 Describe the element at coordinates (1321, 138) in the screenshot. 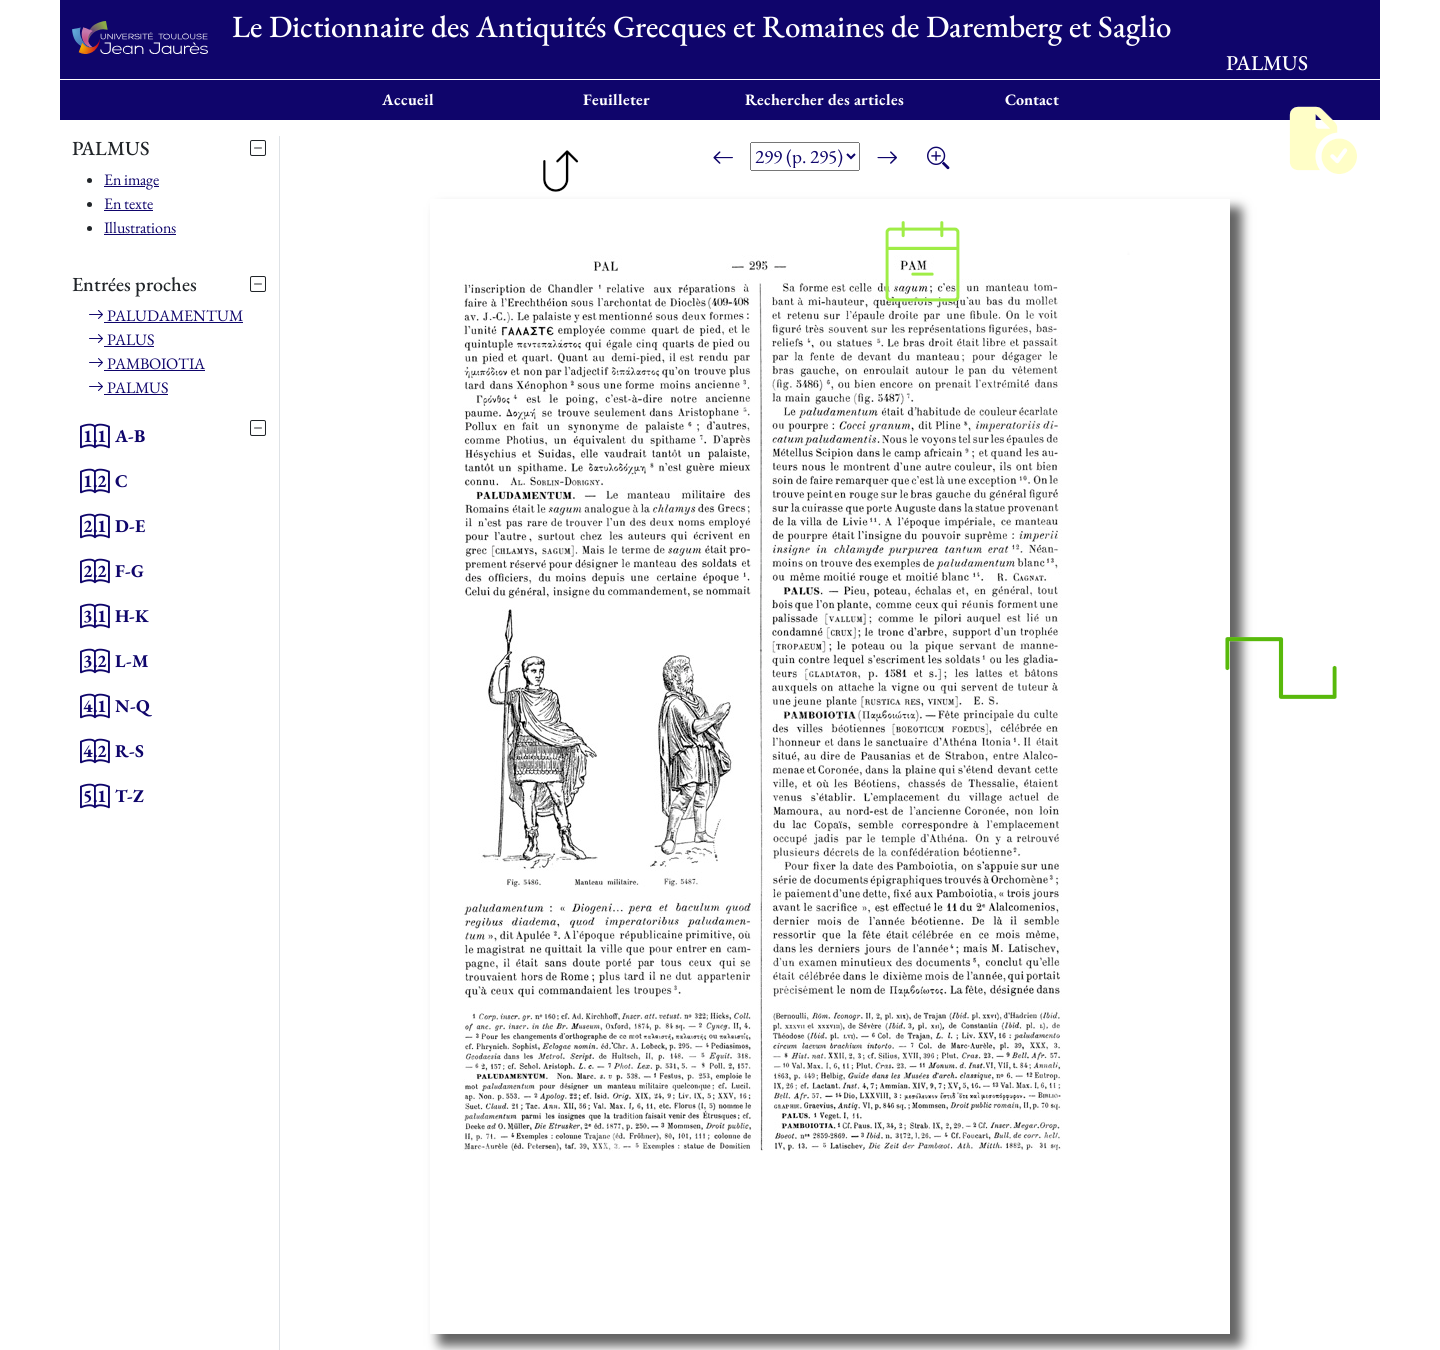

I see `file successfully uploaded or verified` at that location.